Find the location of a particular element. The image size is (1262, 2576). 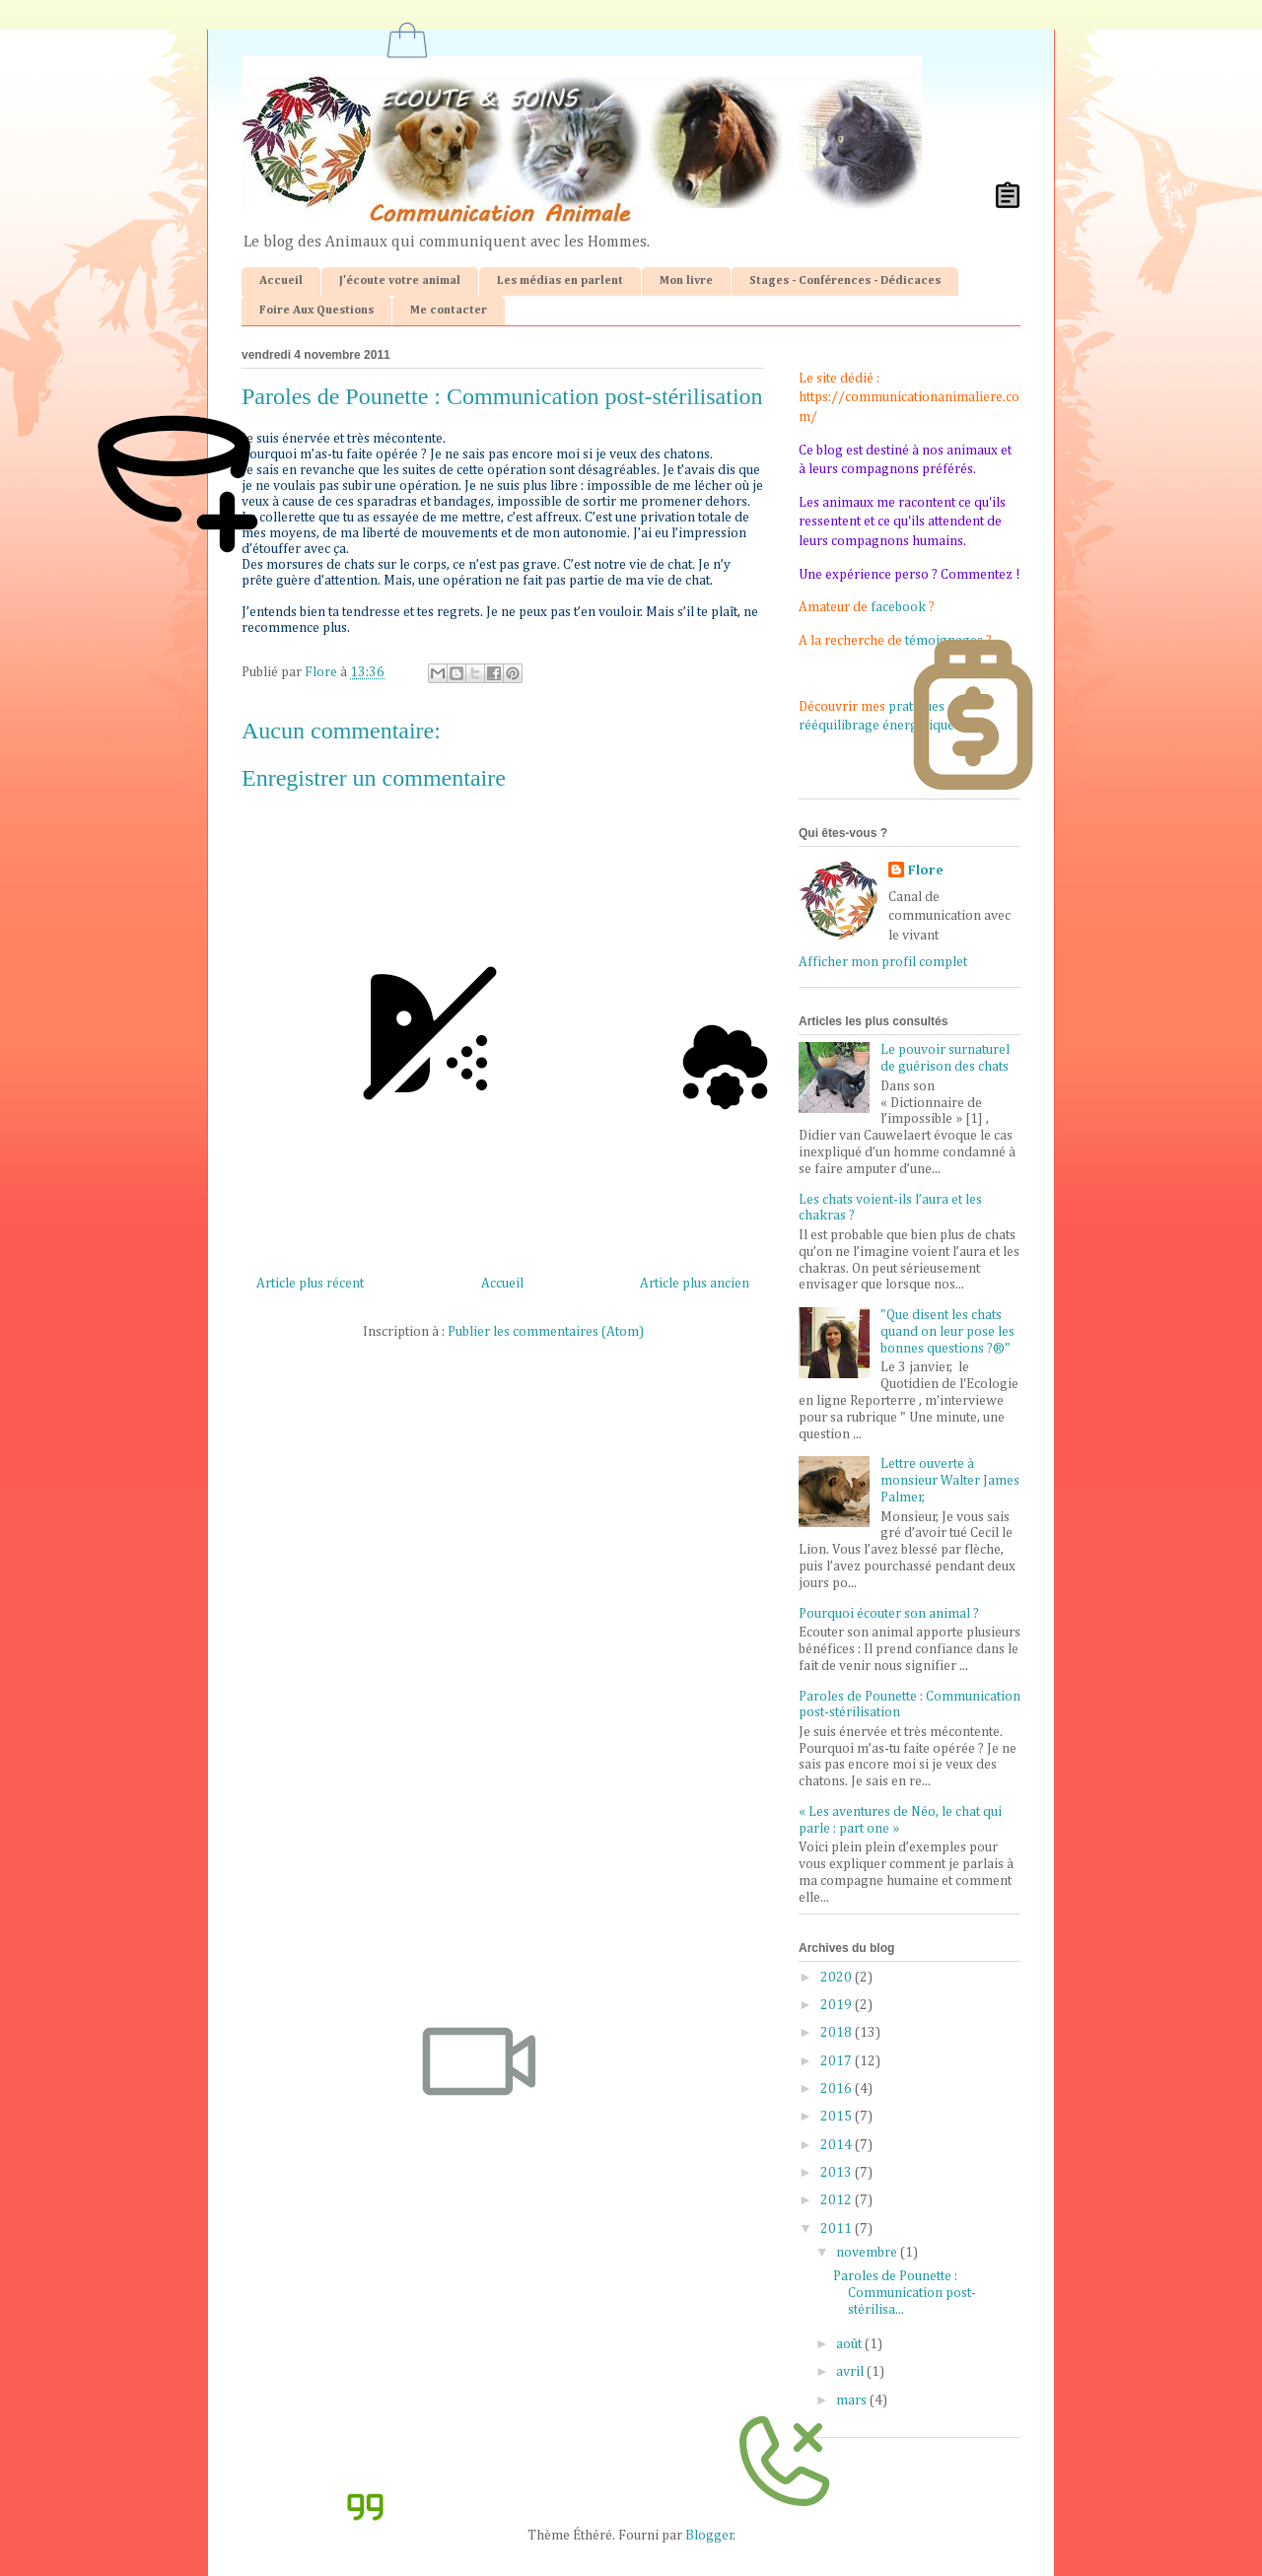

indicates hail or severe weather conditions is located at coordinates (725, 1067).